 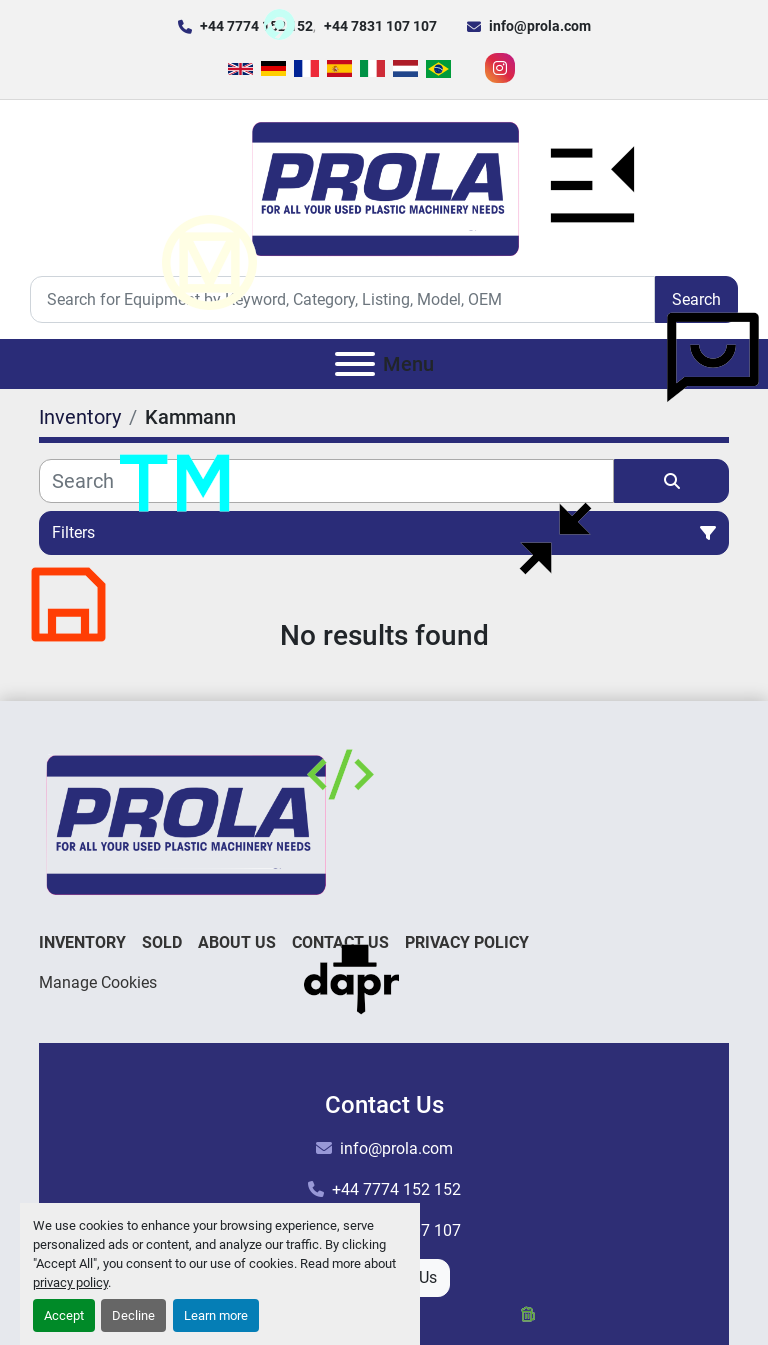 I want to click on dapr distributed application runtime logo, so click(x=351, y=979).